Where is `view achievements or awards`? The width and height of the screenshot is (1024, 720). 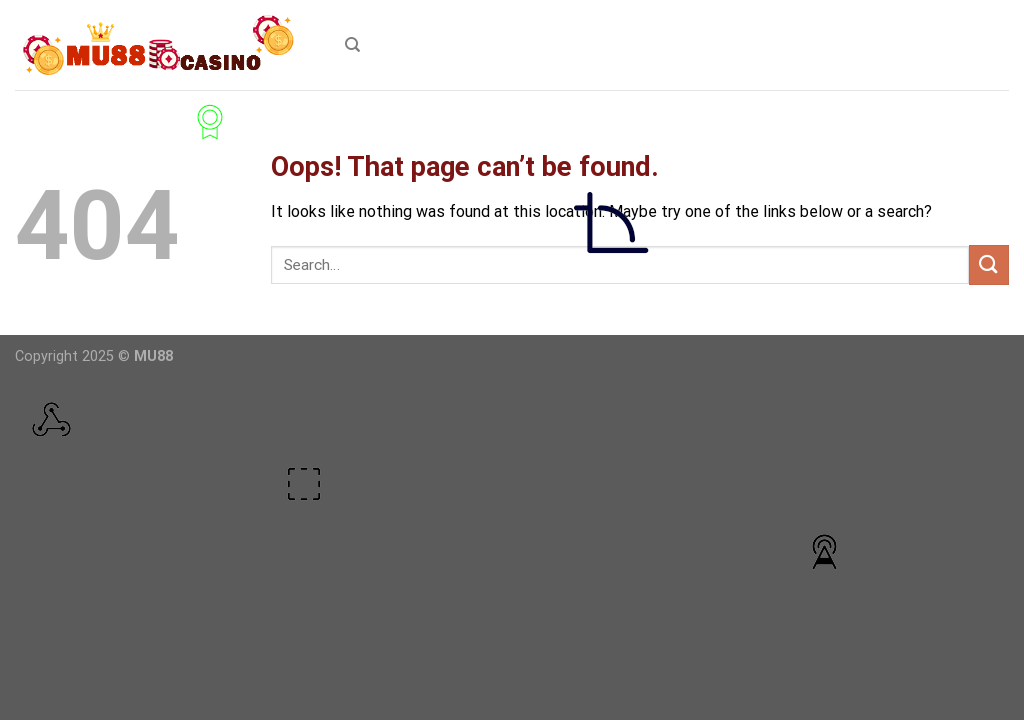
view achievements or awards is located at coordinates (210, 122).